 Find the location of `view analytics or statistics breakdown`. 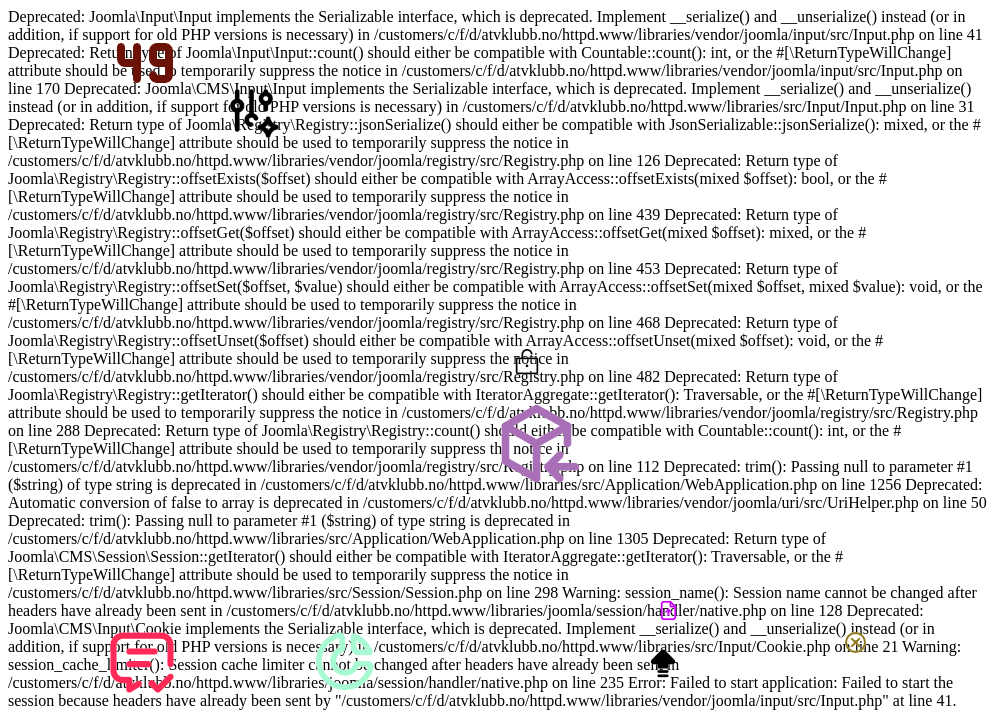

view analytics or statistics breakdown is located at coordinates (345, 661).